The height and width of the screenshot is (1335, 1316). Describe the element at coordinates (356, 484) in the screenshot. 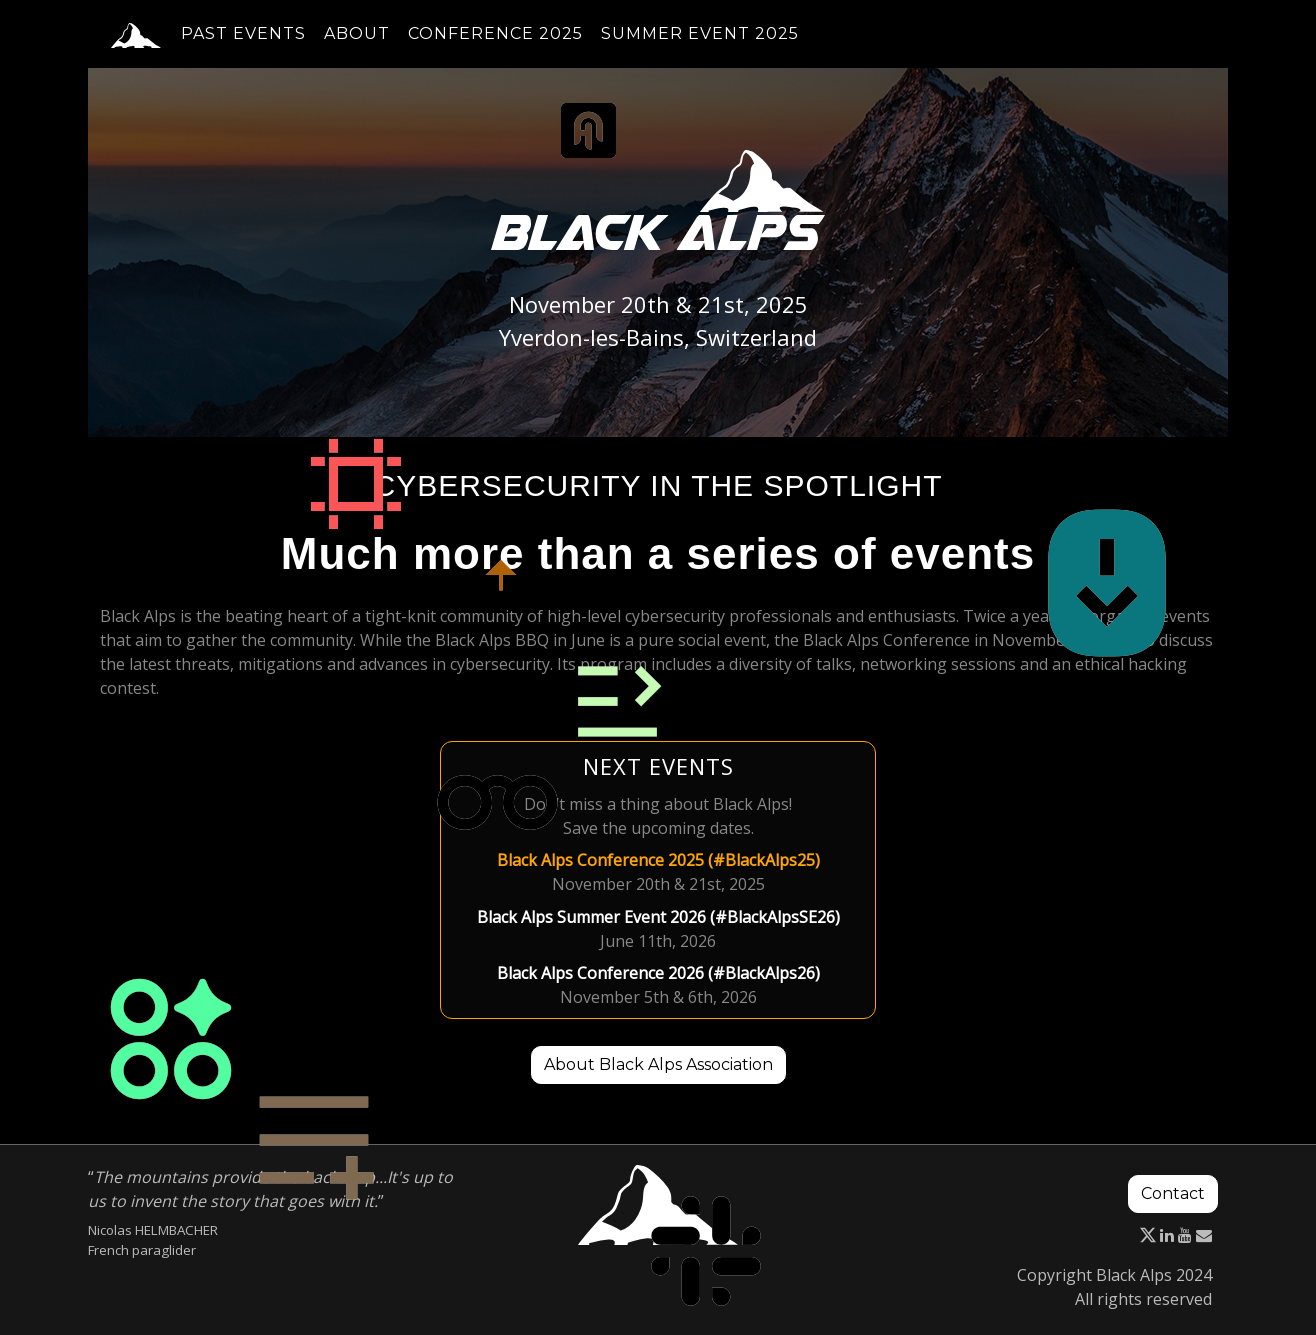

I see `select or edit an artboard` at that location.